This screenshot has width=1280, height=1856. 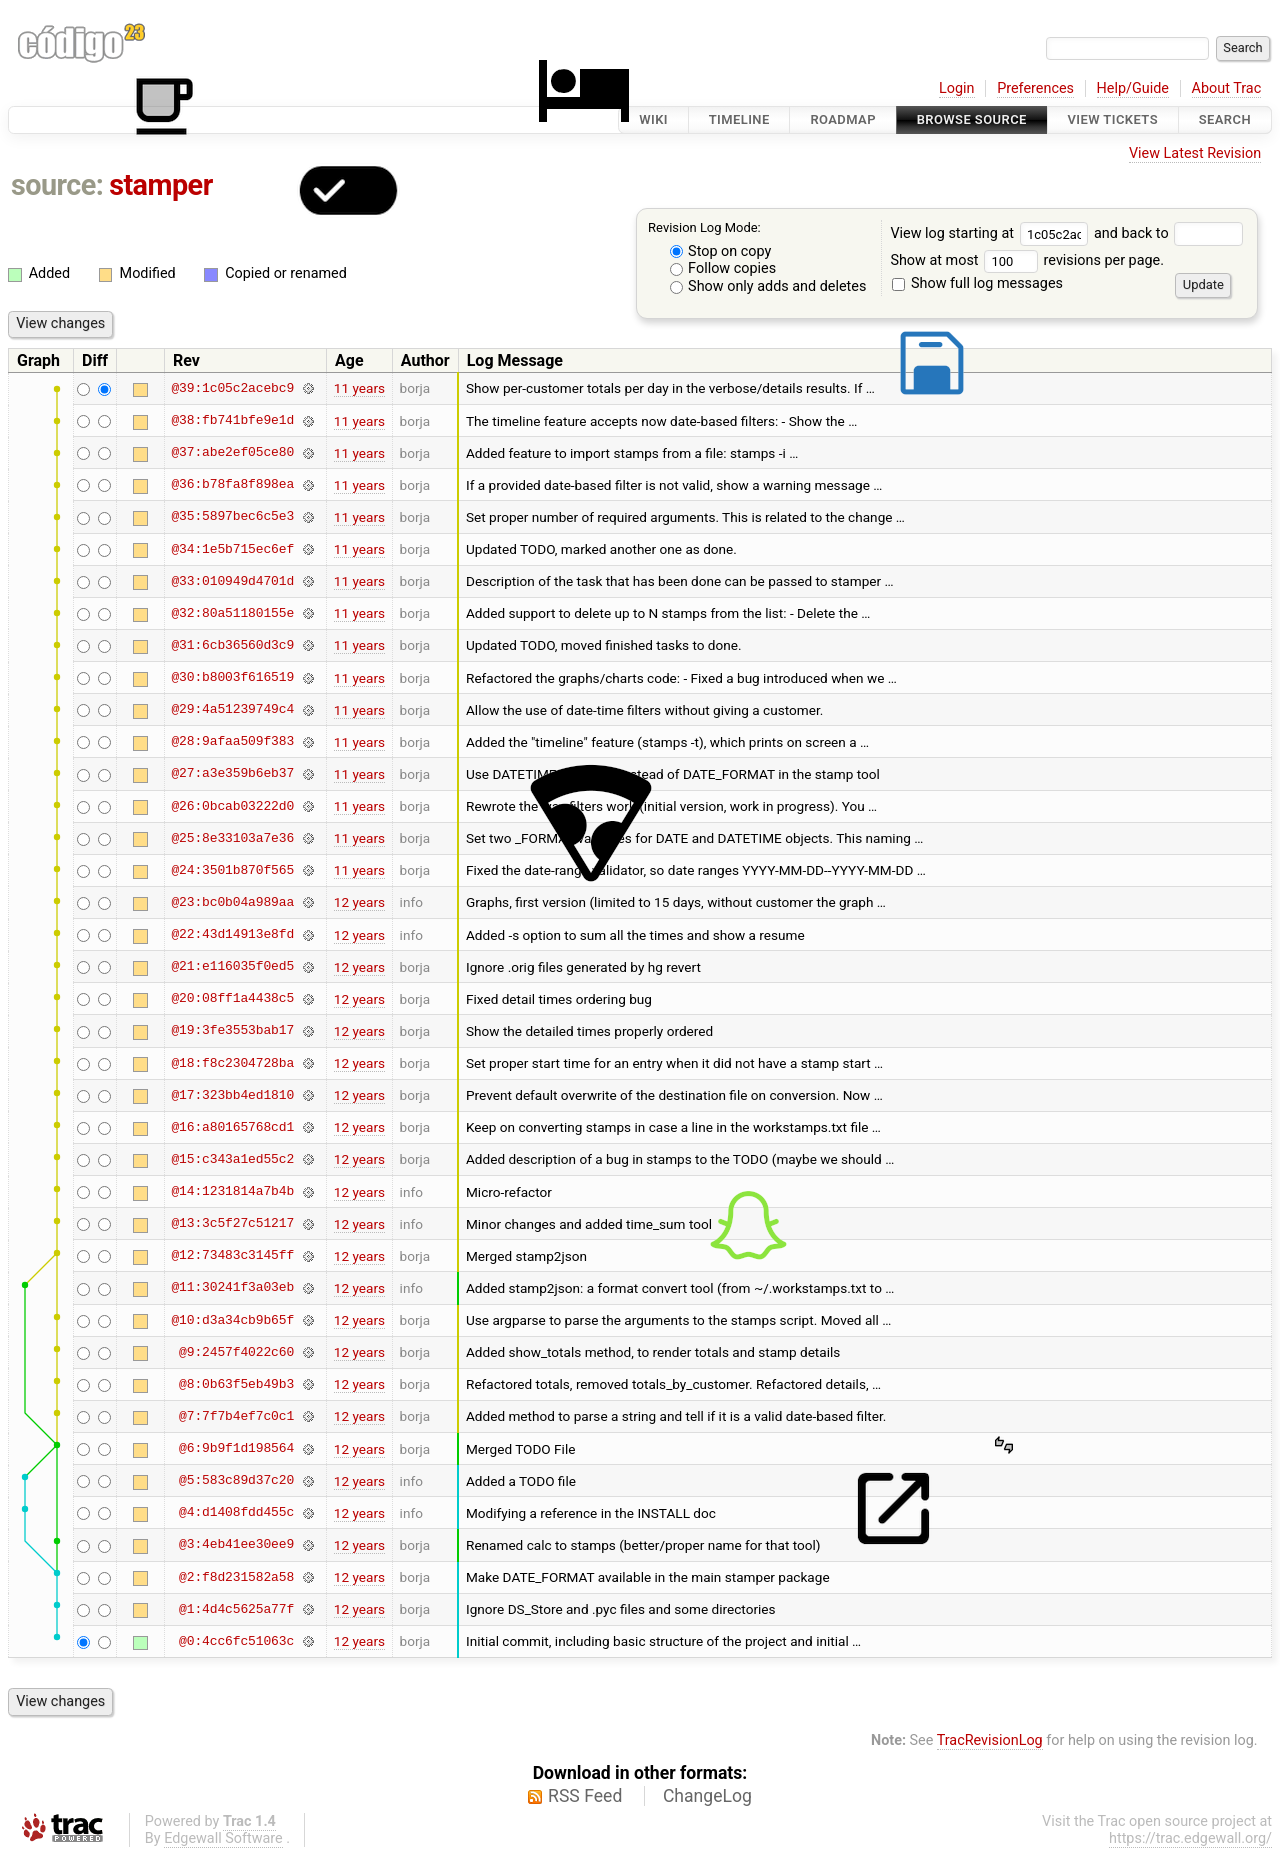 I want to click on open Snapchat app, so click(x=748, y=1226).